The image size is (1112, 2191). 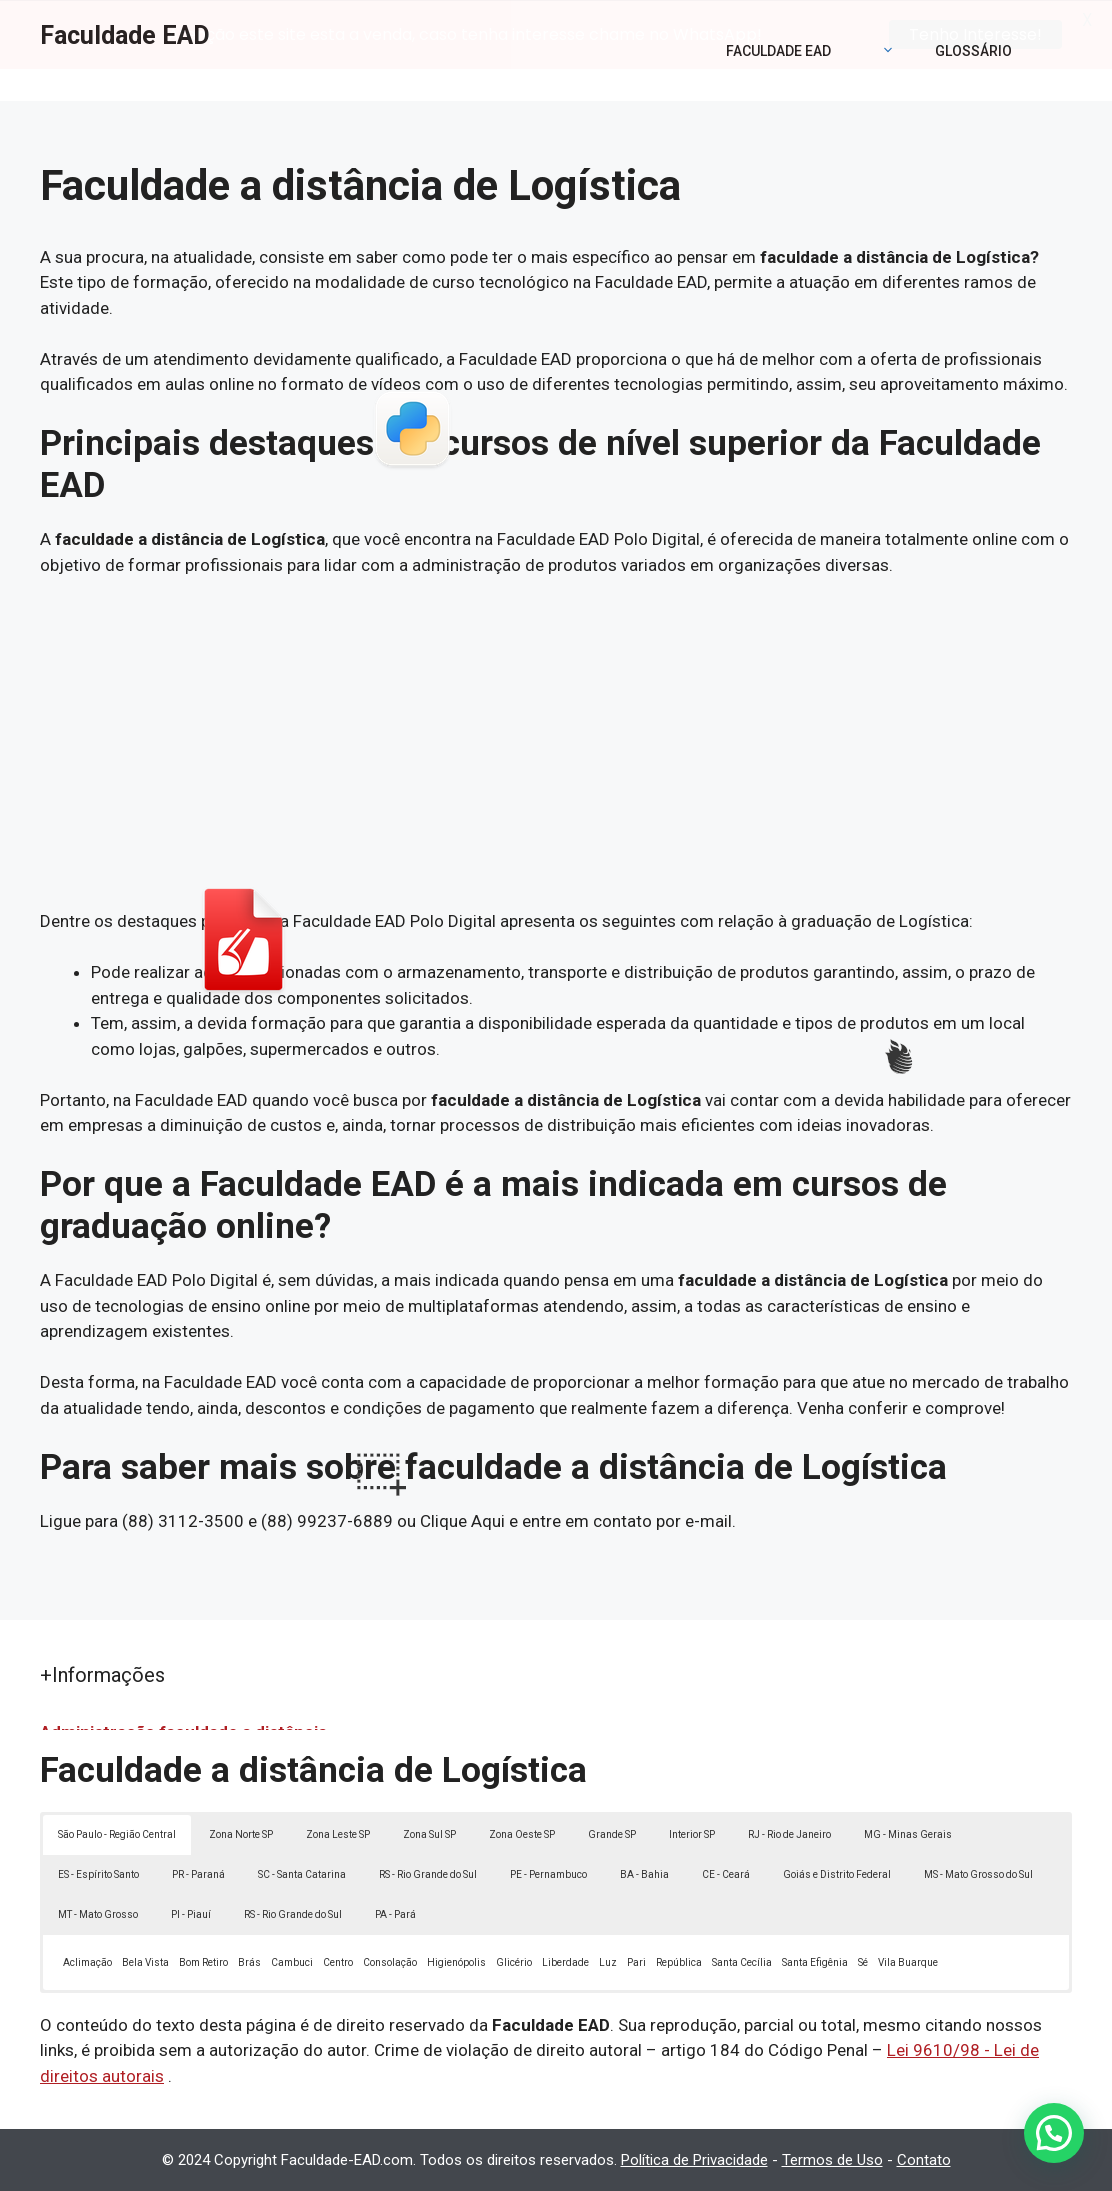 I want to click on open glade interface designer, so click(x=898, y=1056).